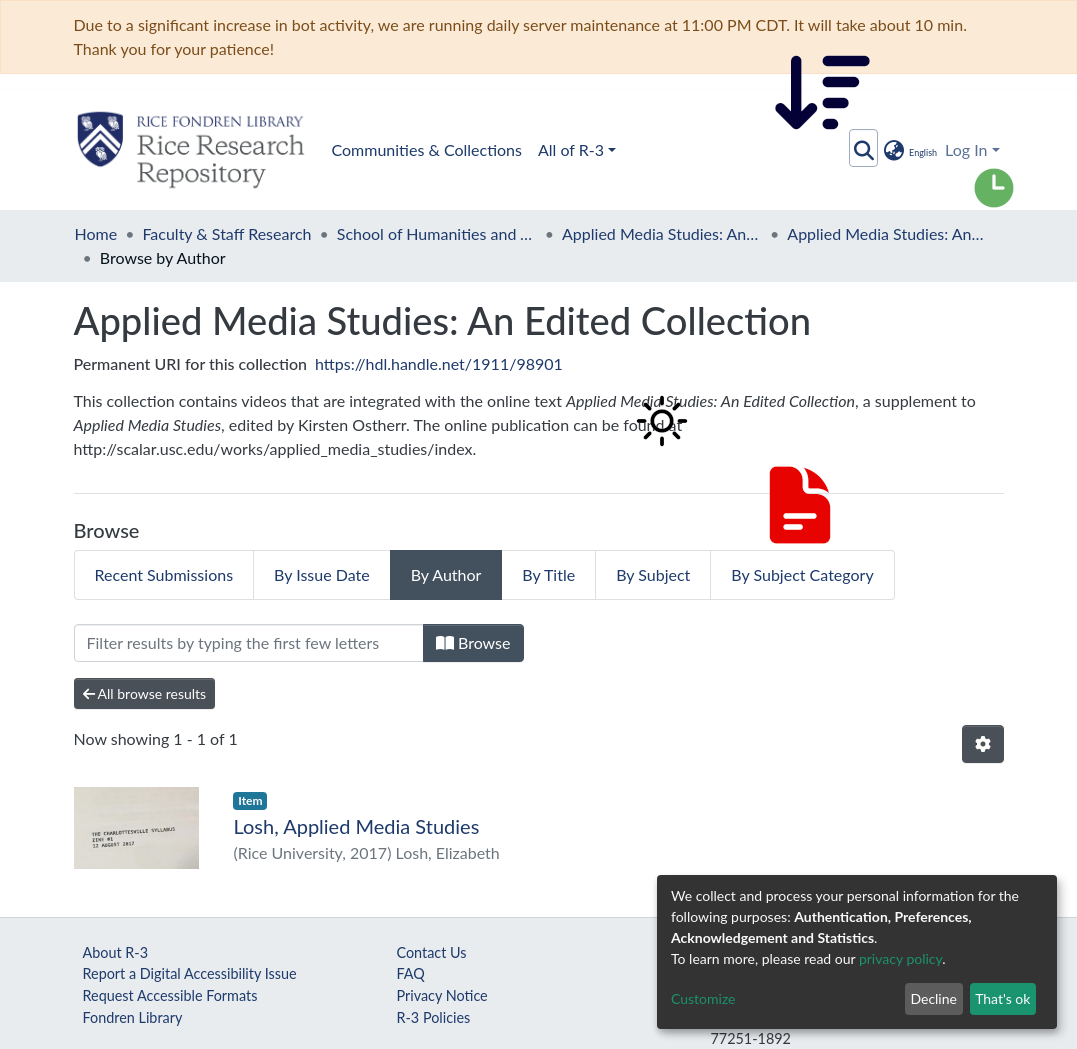 This screenshot has width=1077, height=1049. I want to click on switch to light mode, so click(662, 421).